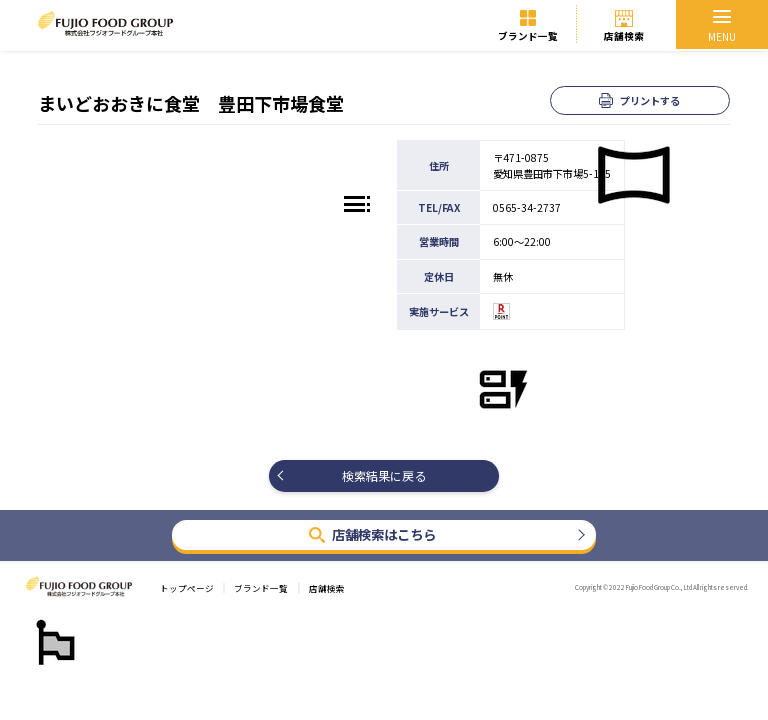  I want to click on view table of contents, so click(357, 204).